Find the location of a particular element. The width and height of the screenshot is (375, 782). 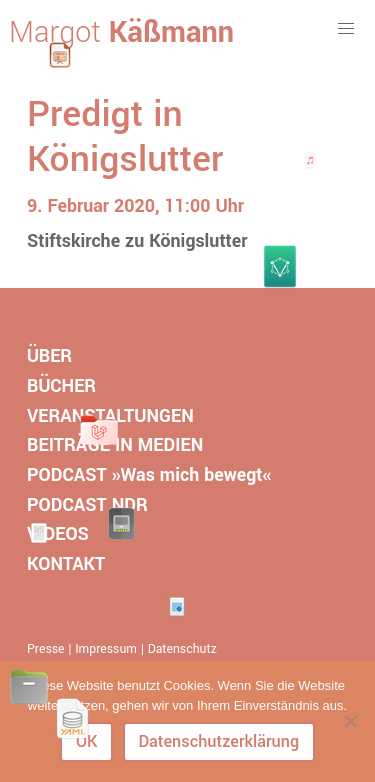

a web template or HTML document file is located at coordinates (177, 607).